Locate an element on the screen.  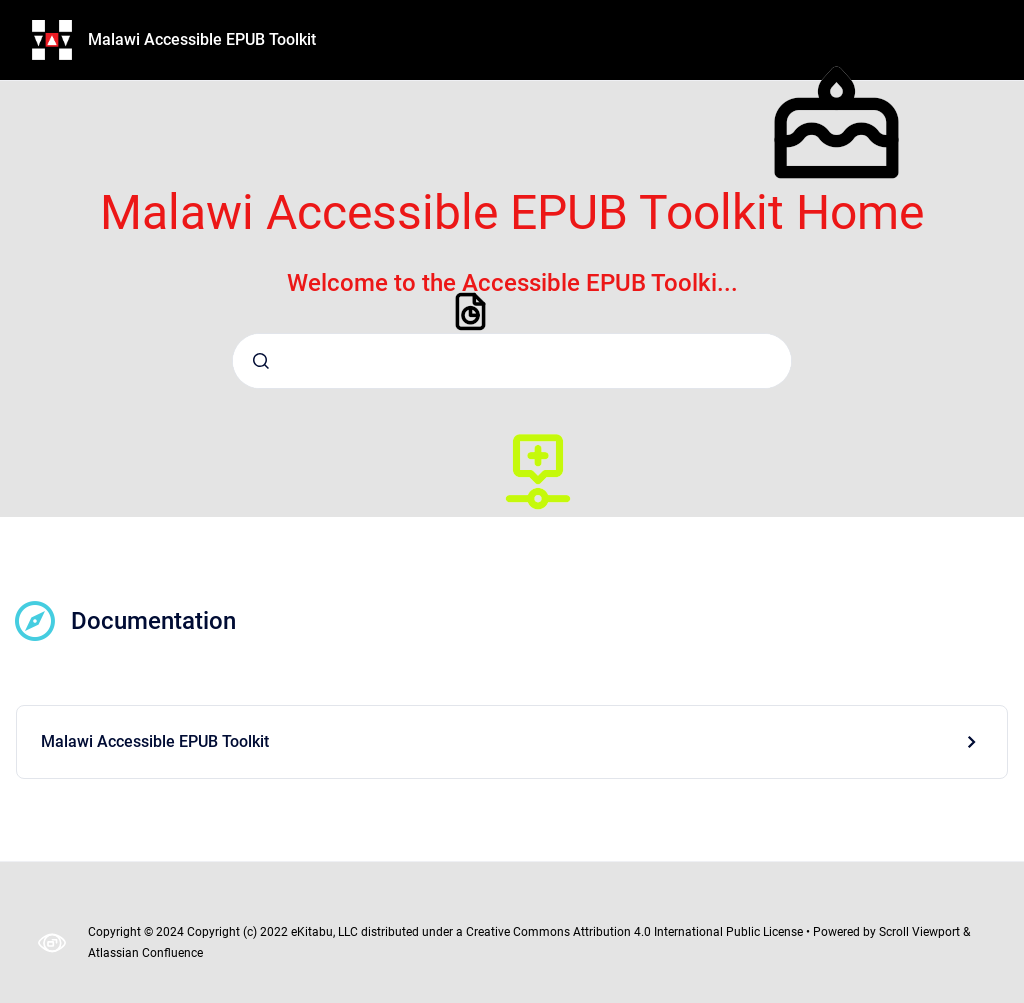
view file with chart or analytics data is located at coordinates (470, 311).